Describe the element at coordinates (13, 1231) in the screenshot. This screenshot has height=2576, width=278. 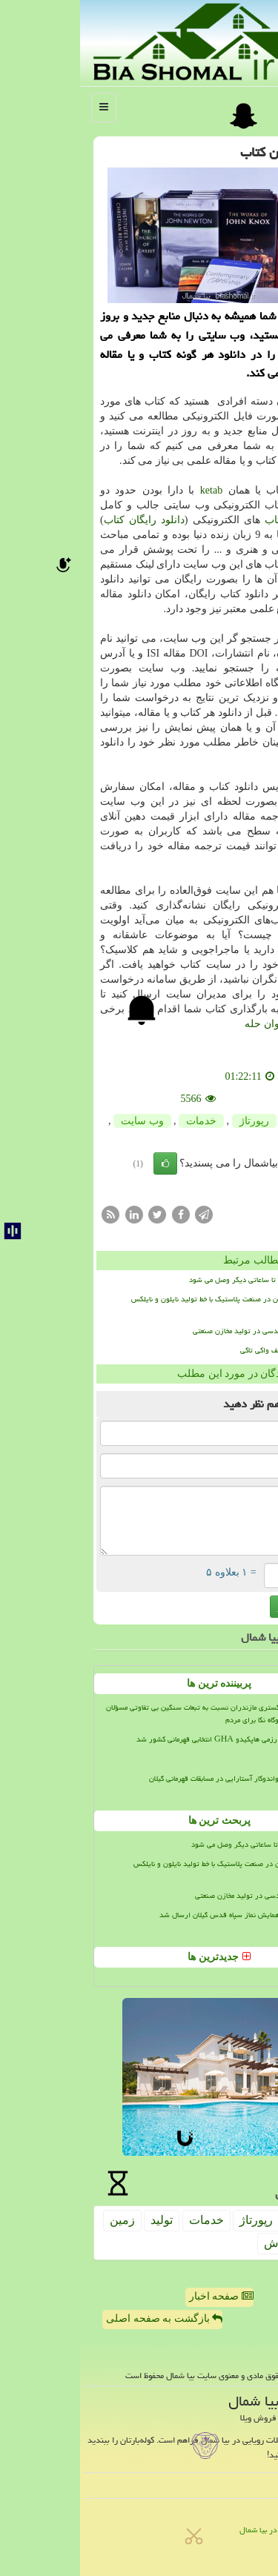
I see `activate voice recognition or speech input` at that location.